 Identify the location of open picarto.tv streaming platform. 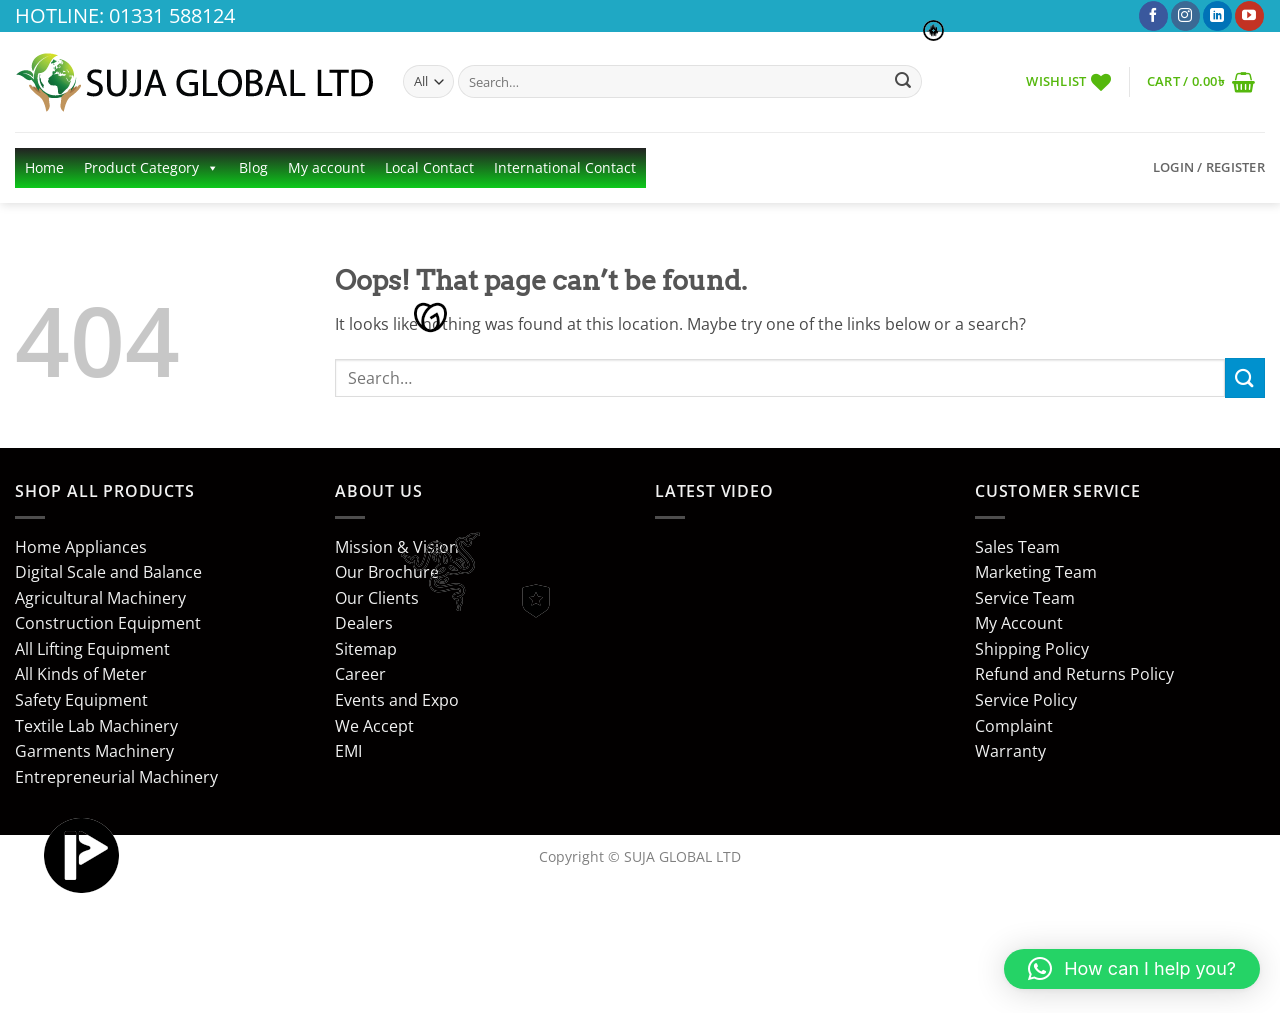
(81, 855).